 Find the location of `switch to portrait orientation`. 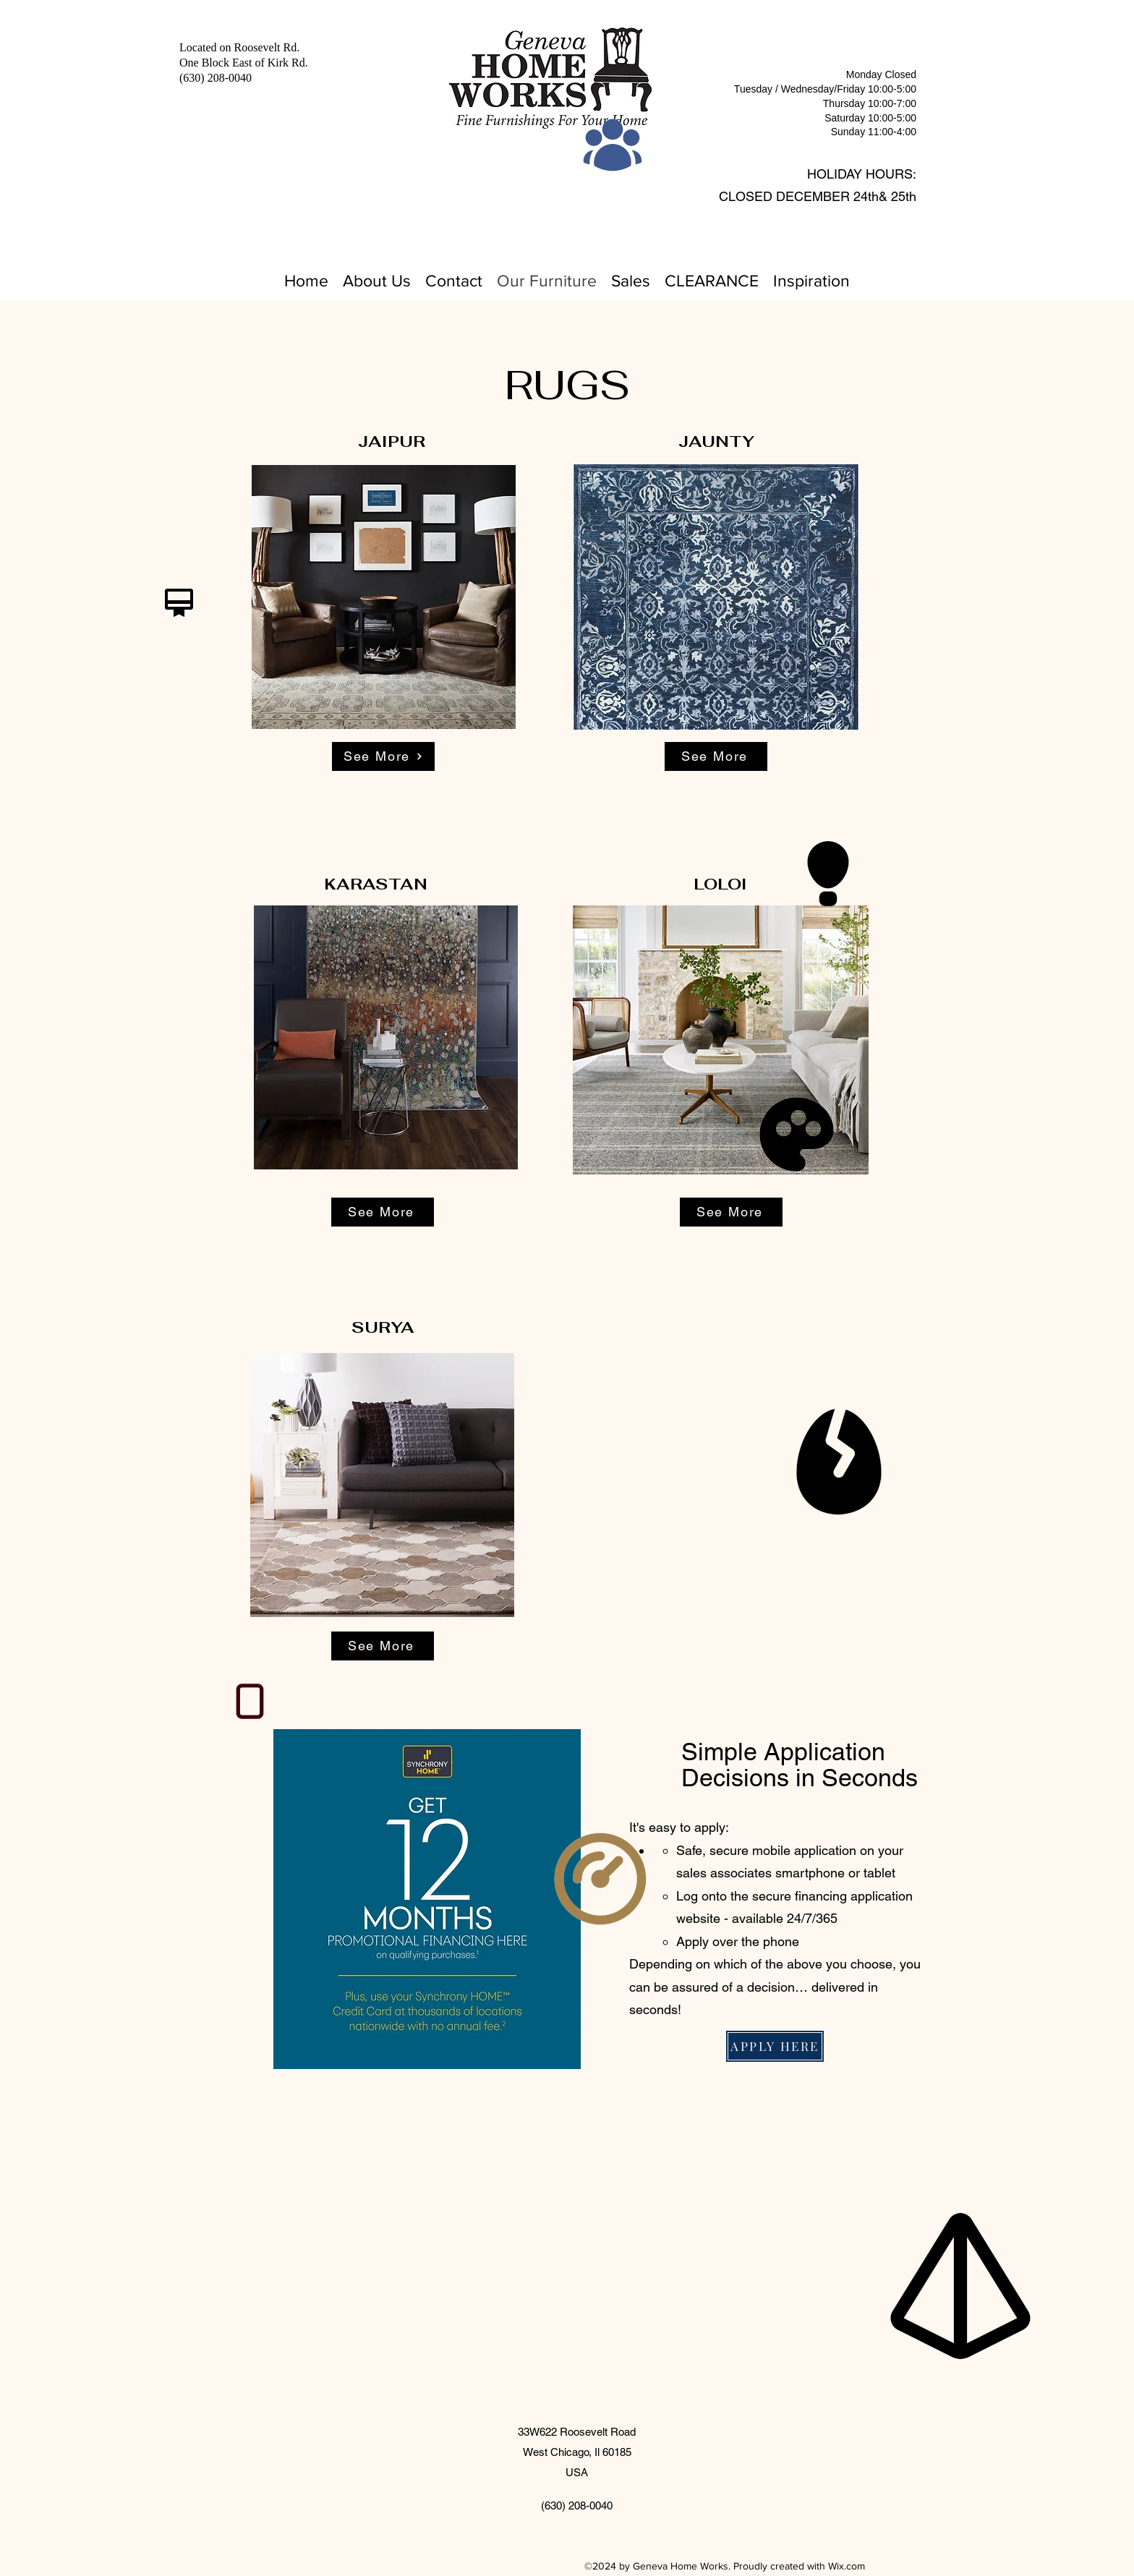

switch to portrait orientation is located at coordinates (250, 1701).